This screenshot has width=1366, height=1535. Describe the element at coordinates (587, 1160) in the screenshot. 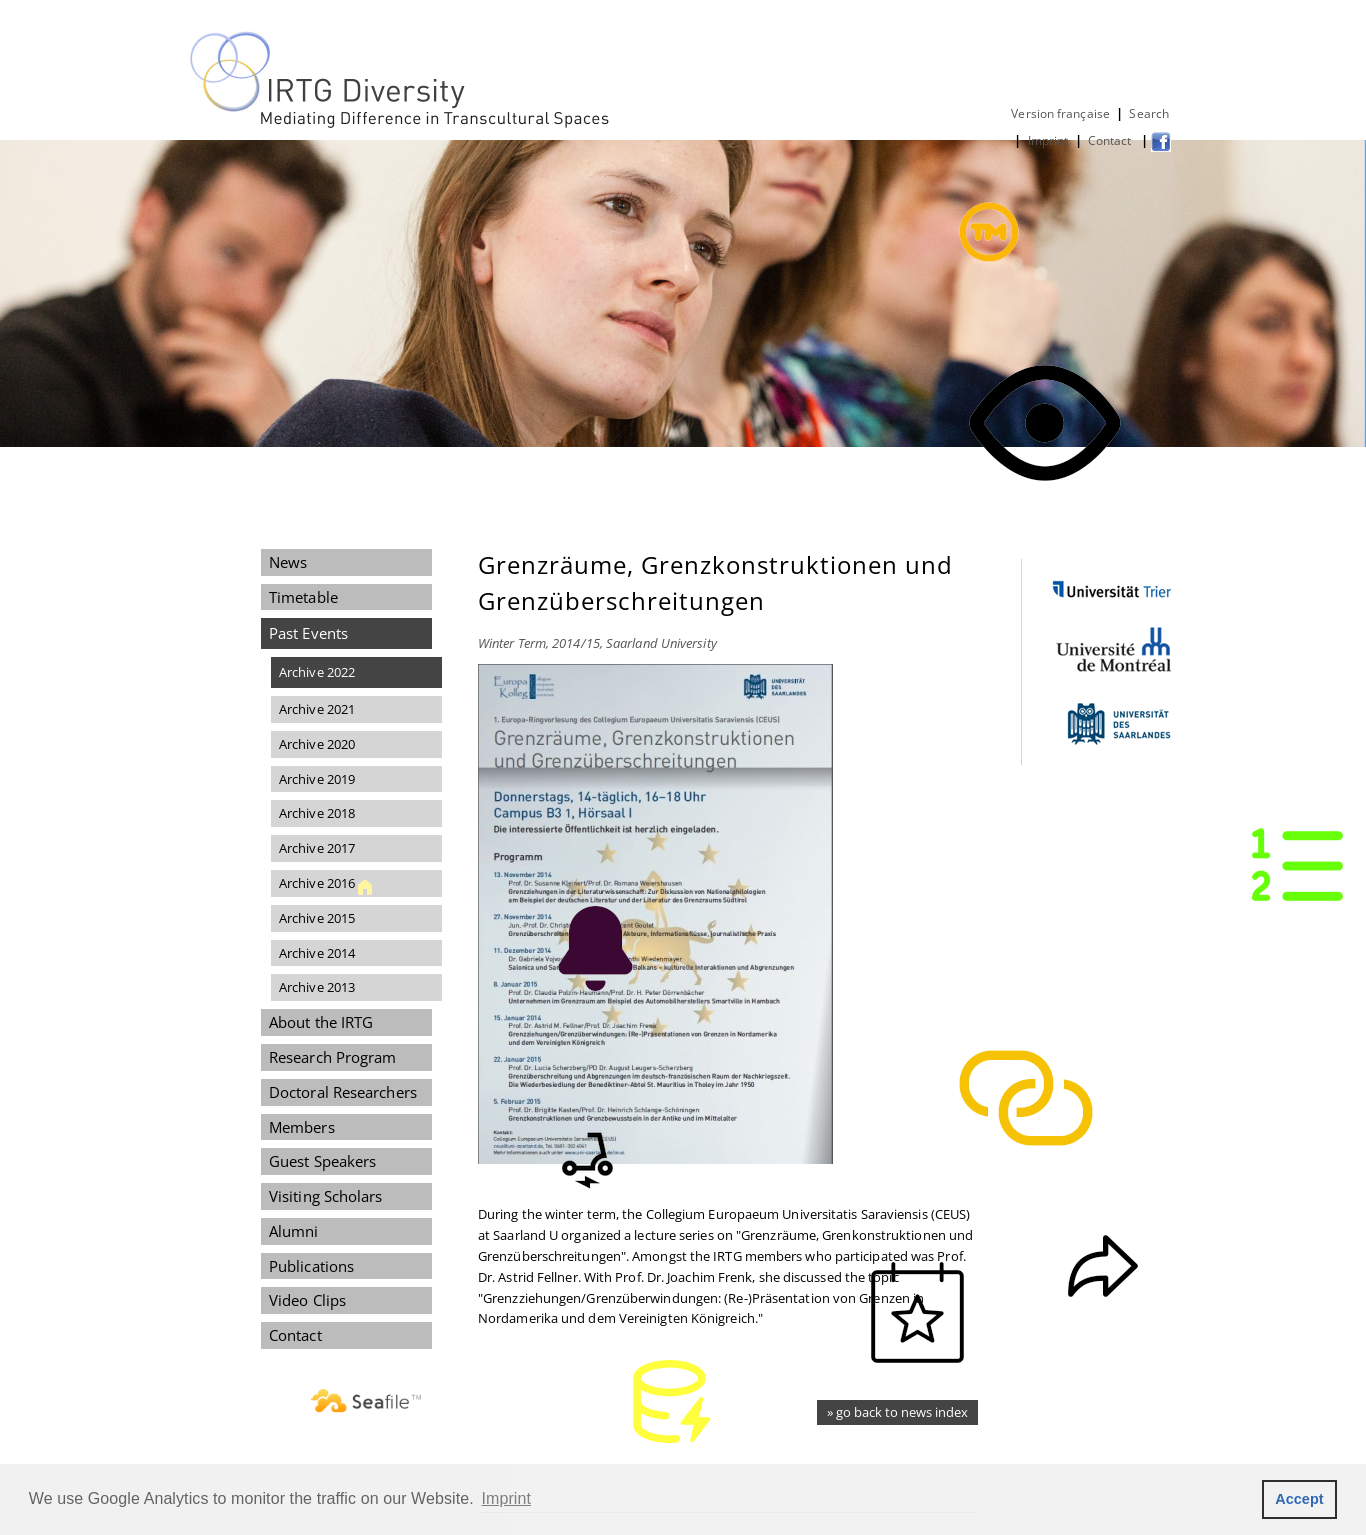

I see `find nearby electric scooter rentals` at that location.